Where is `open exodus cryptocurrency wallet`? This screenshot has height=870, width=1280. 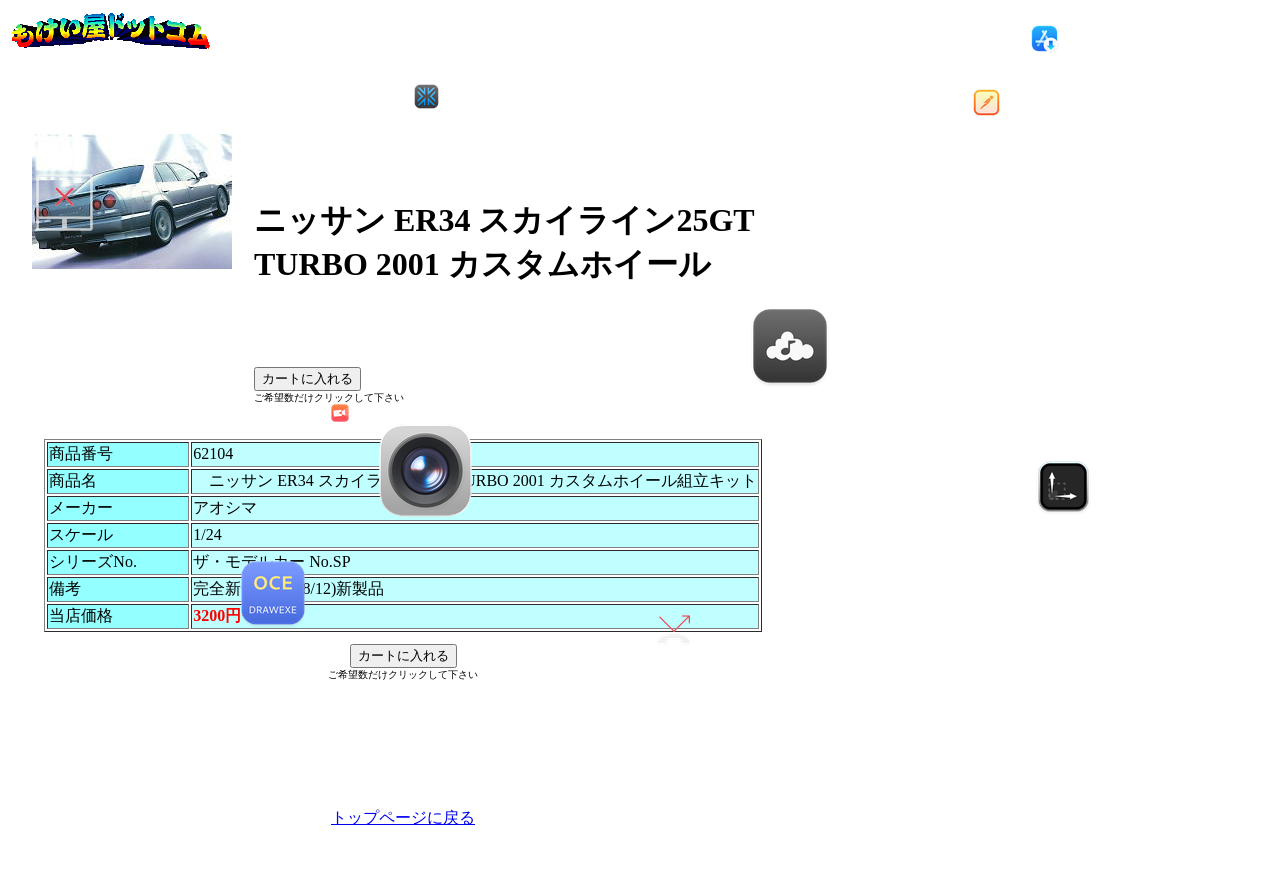
open exodus cryptocurrency wallet is located at coordinates (426, 96).